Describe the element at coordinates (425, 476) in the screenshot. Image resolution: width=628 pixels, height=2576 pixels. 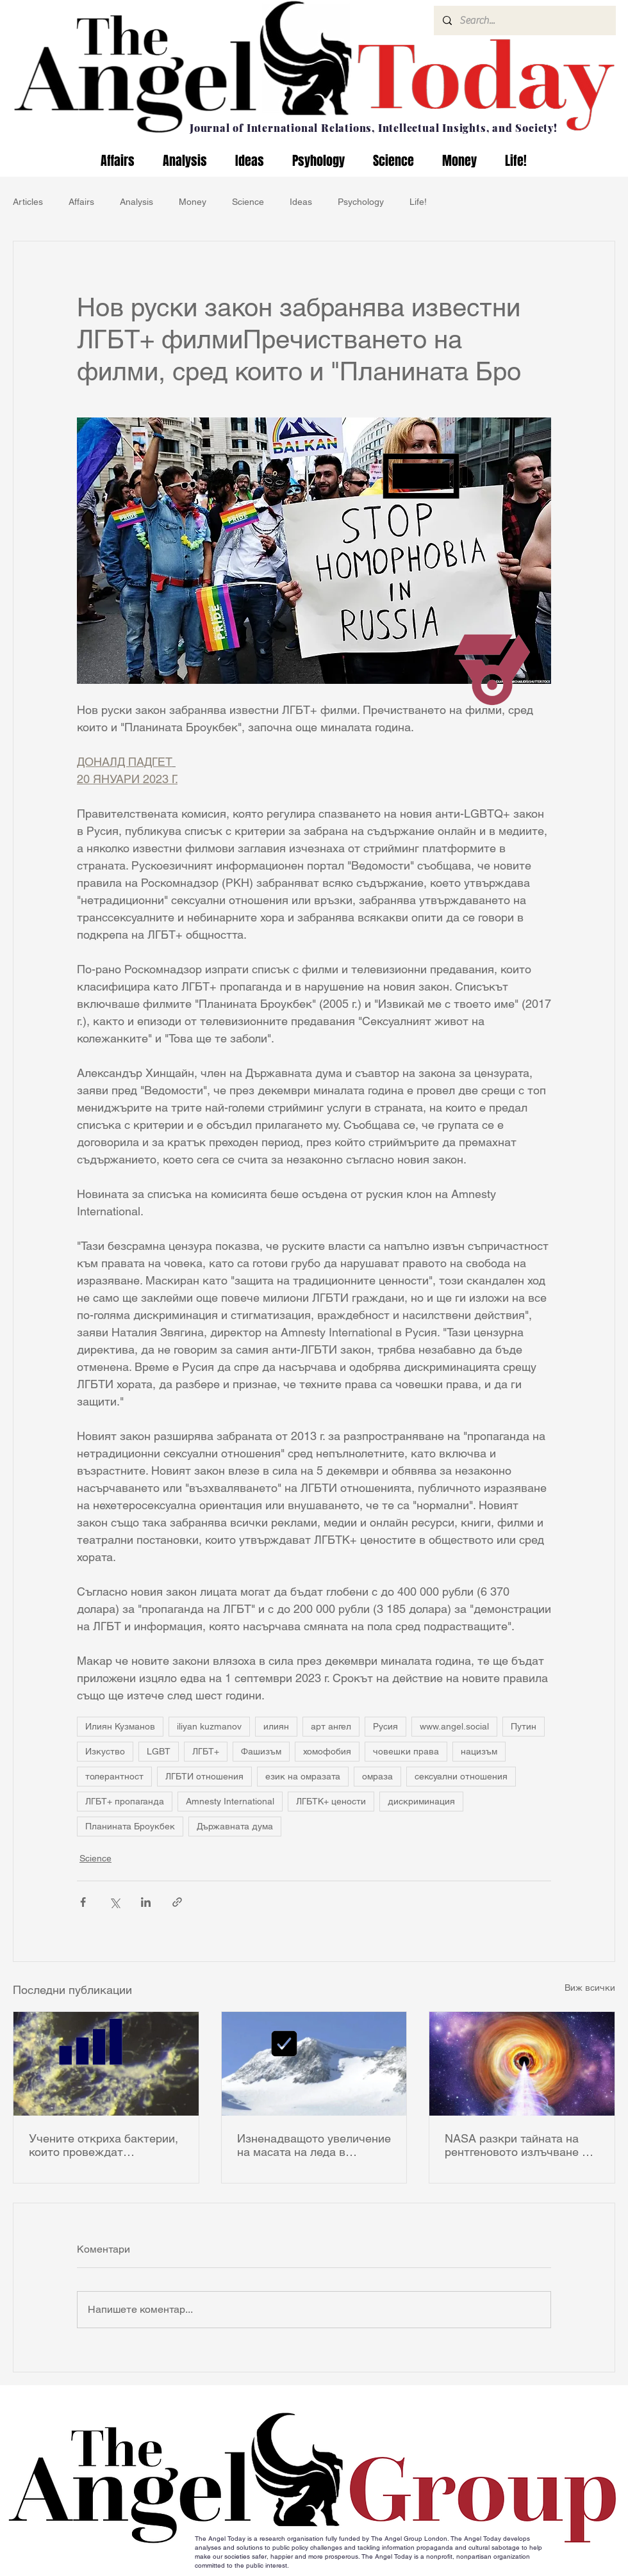
I see `indicates battery is fully charged` at that location.